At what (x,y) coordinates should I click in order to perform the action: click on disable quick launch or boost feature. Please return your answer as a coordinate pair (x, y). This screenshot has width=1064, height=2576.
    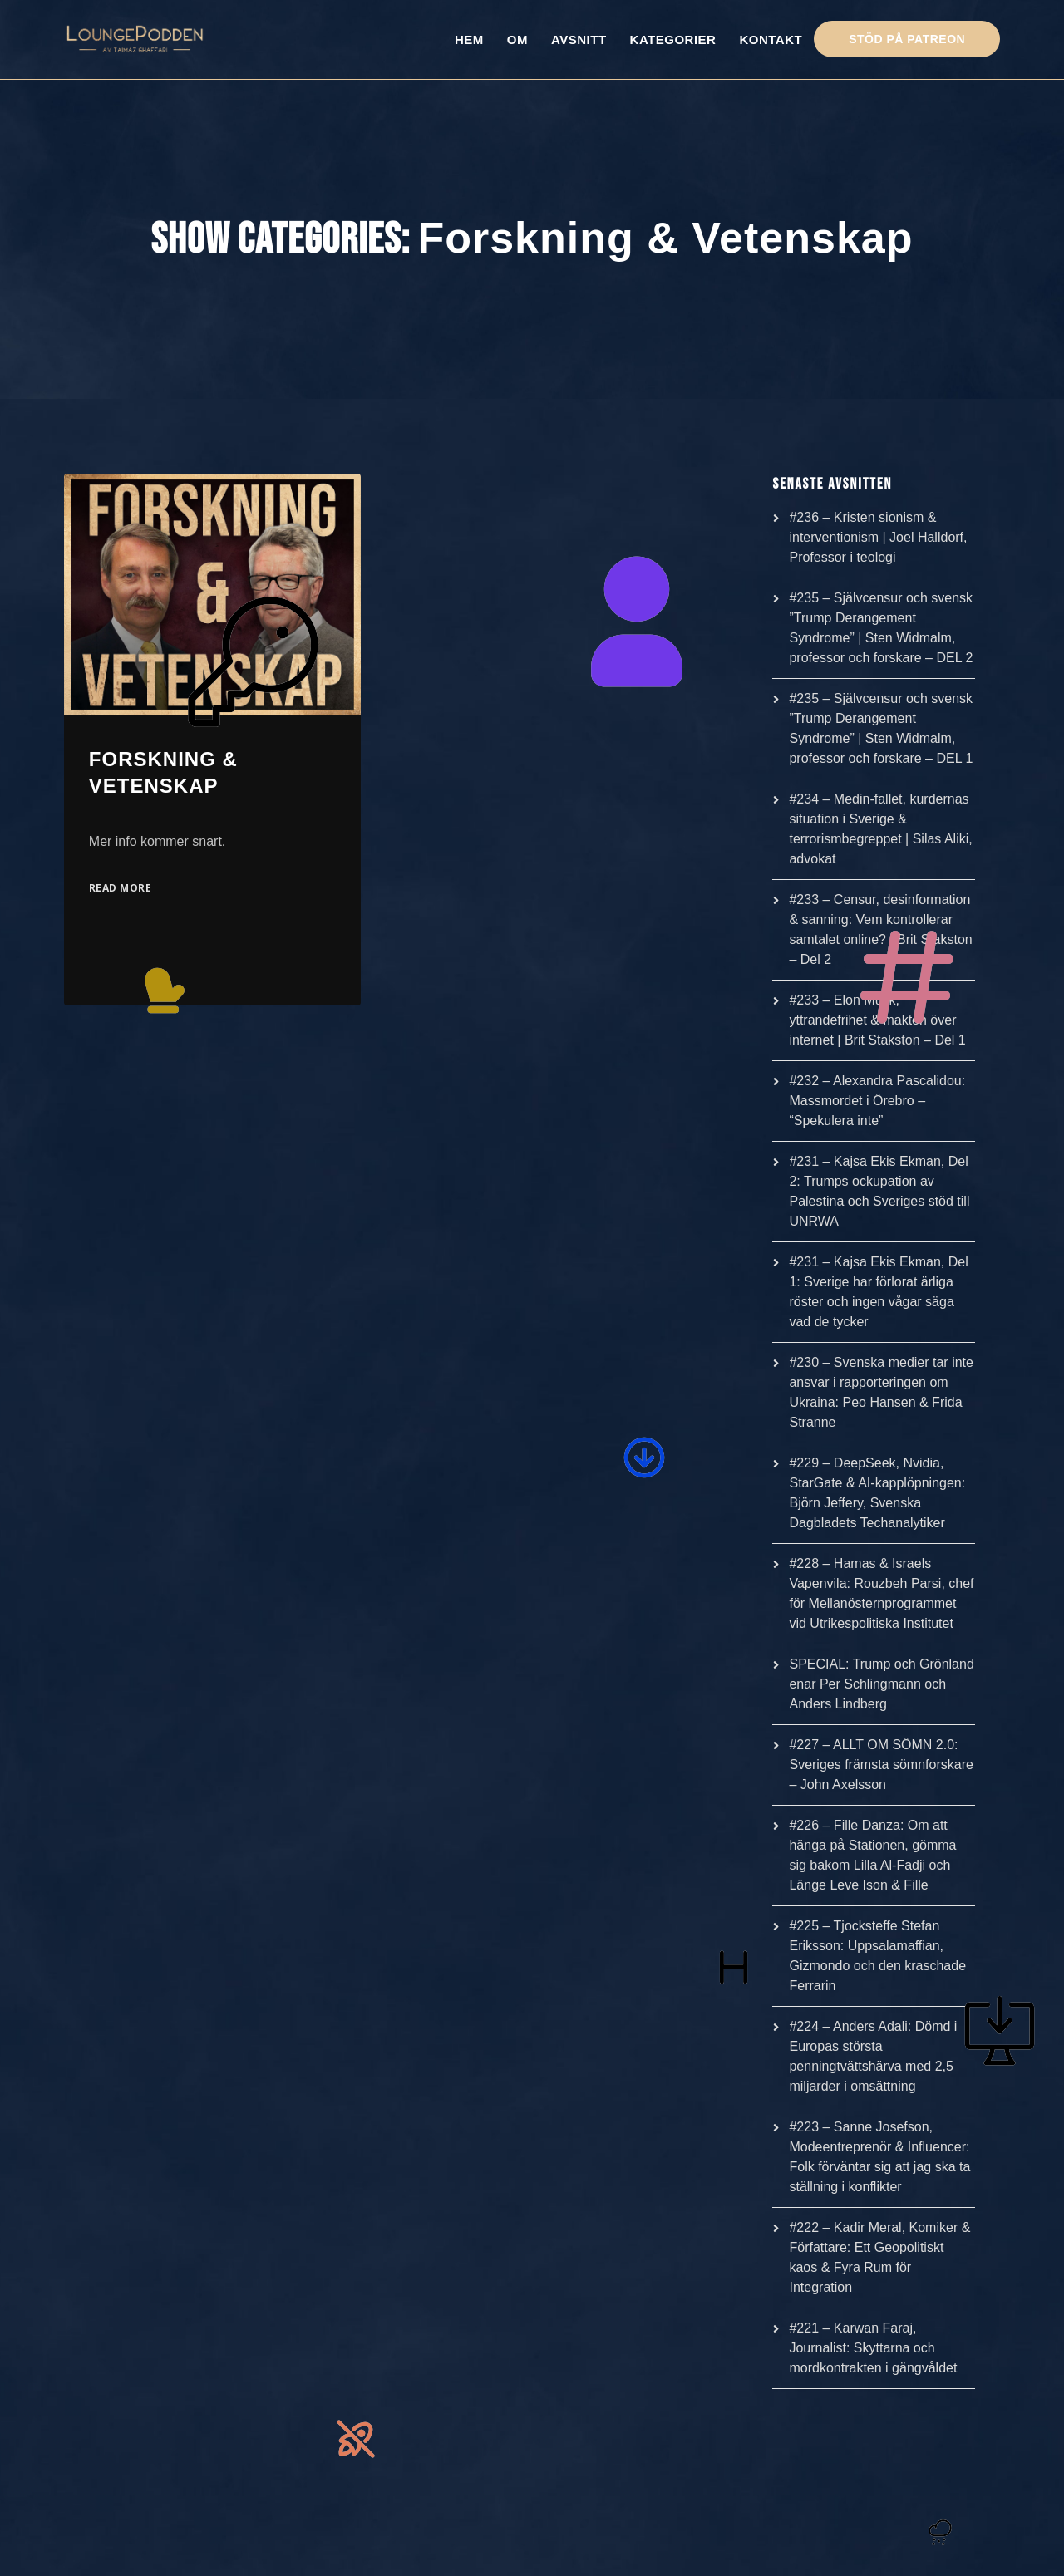
    Looking at the image, I should click on (356, 2439).